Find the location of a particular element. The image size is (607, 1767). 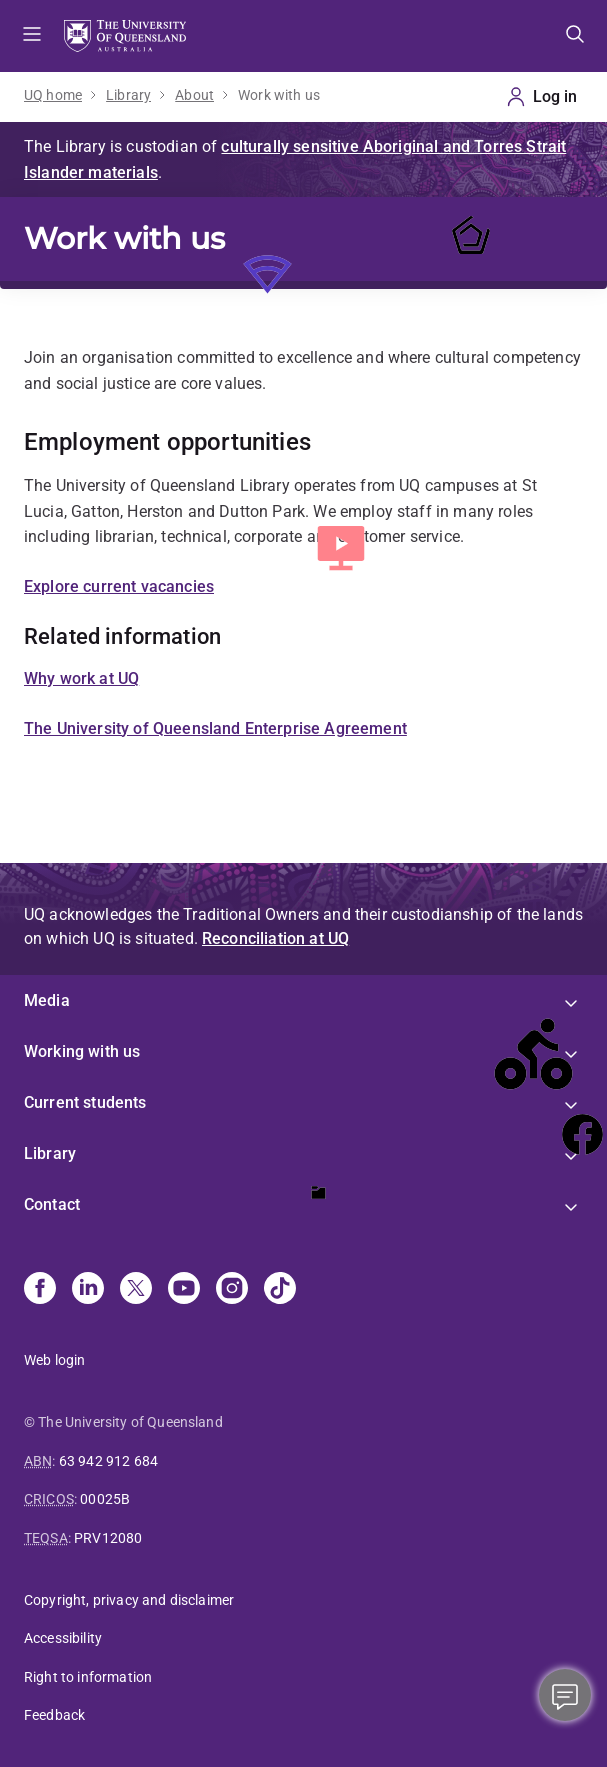

view cycling or bike routes is located at coordinates (533, 1057).